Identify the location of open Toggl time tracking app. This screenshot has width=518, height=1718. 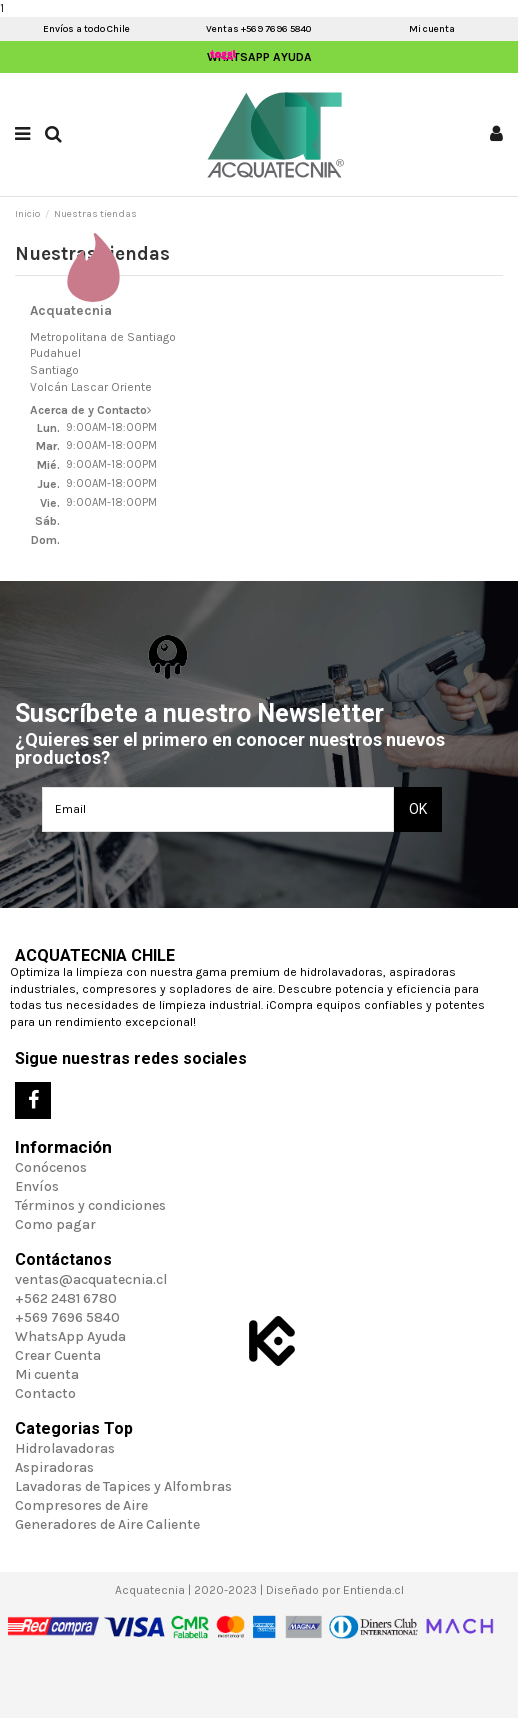
(223, 55).